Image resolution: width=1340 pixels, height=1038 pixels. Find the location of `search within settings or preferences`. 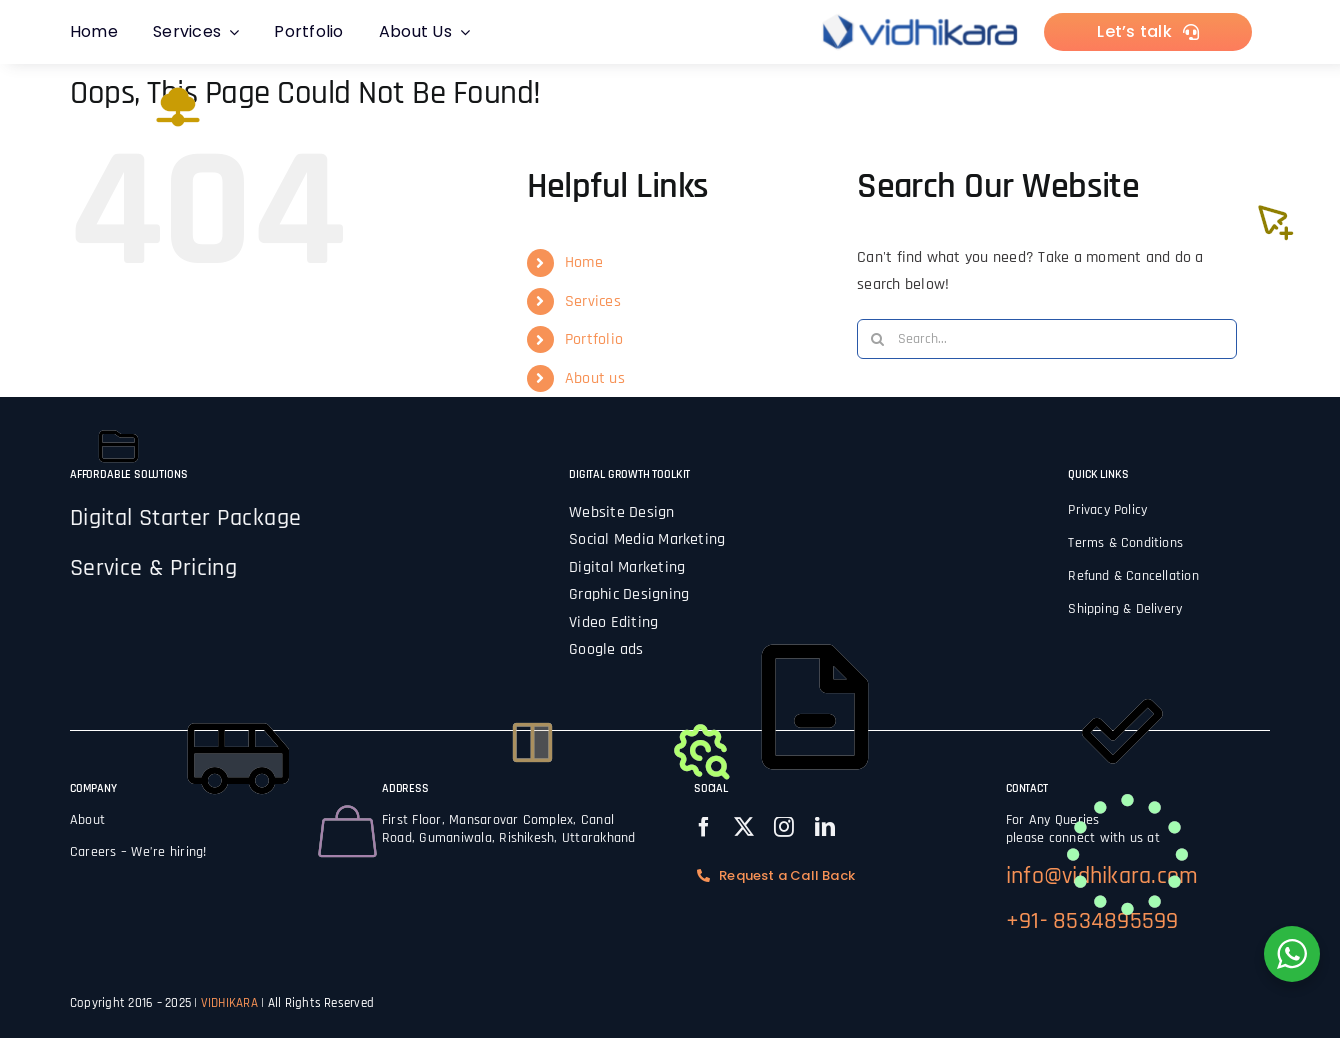

search within settings or preferences is located at coordinates (700, 750).